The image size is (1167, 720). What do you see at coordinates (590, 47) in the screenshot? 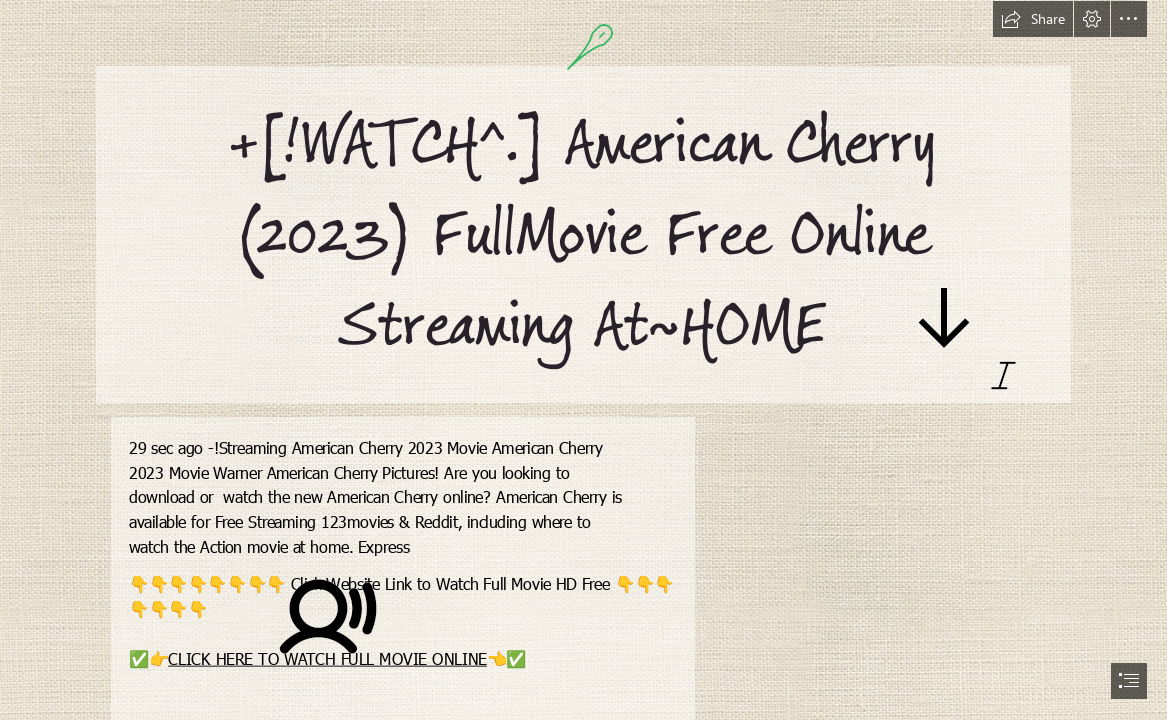
I see `access sewing or crafting tools` at bounding box center [590, 47].